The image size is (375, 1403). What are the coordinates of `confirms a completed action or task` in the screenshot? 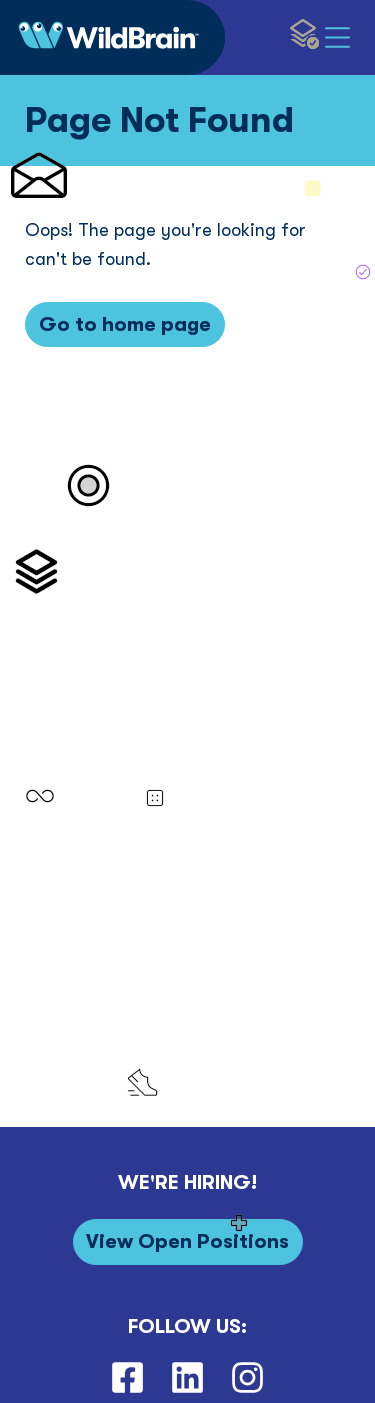 It's located at (363, 272).